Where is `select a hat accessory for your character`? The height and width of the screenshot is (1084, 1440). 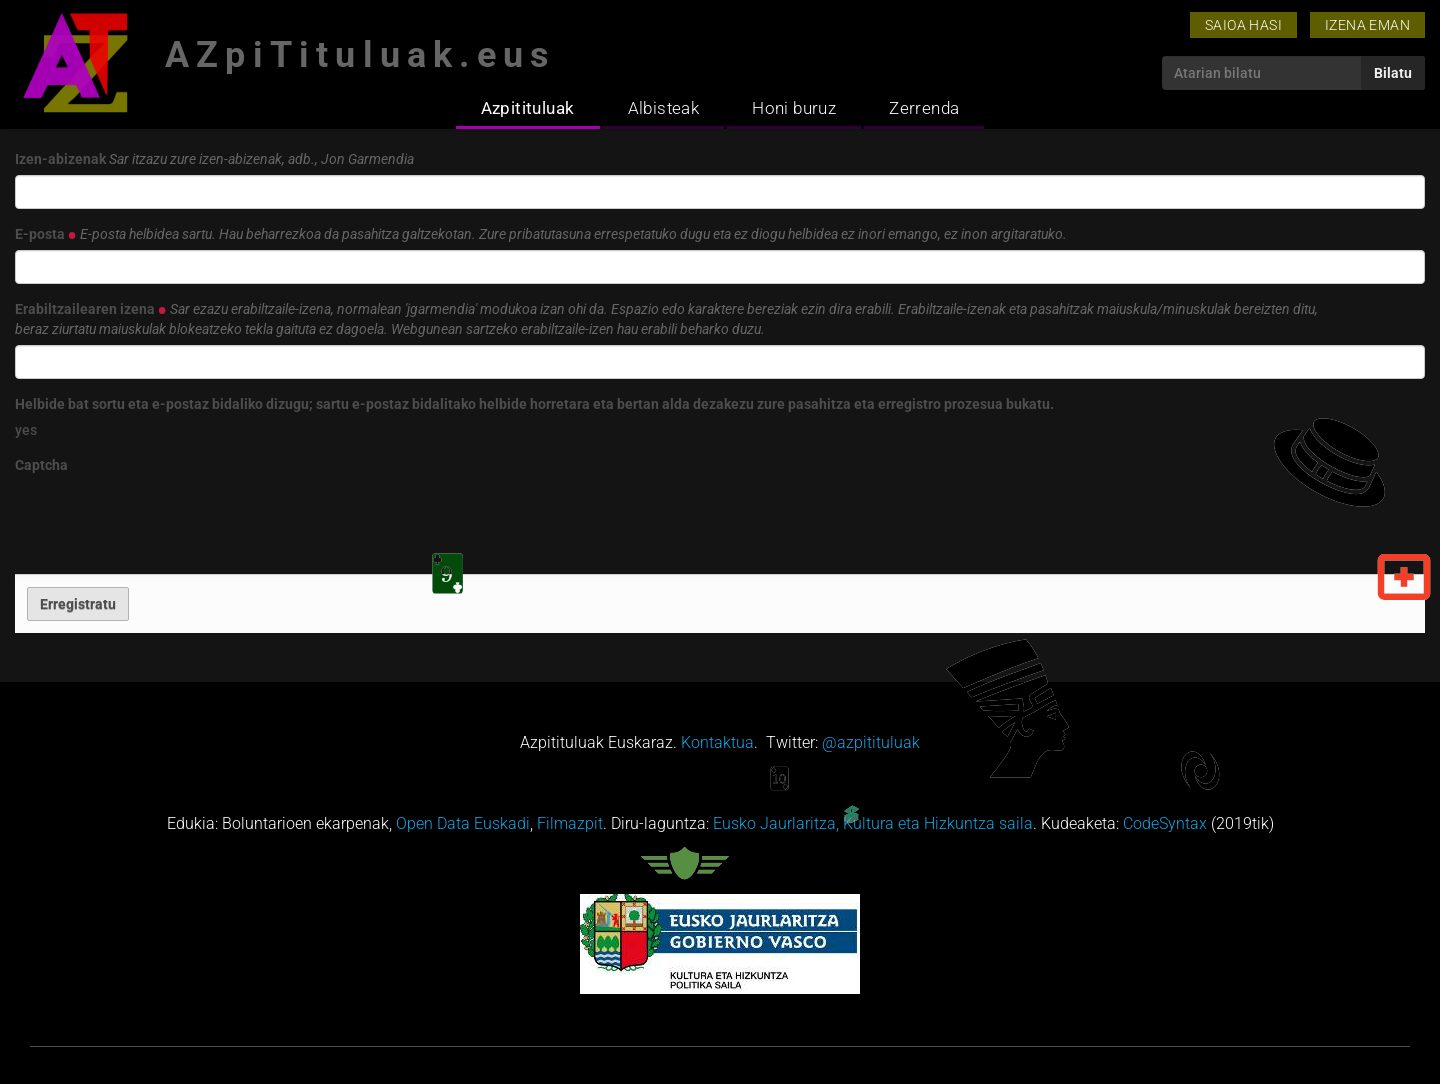 select a hat accessory for your character is located at coordinates (1329, 462).